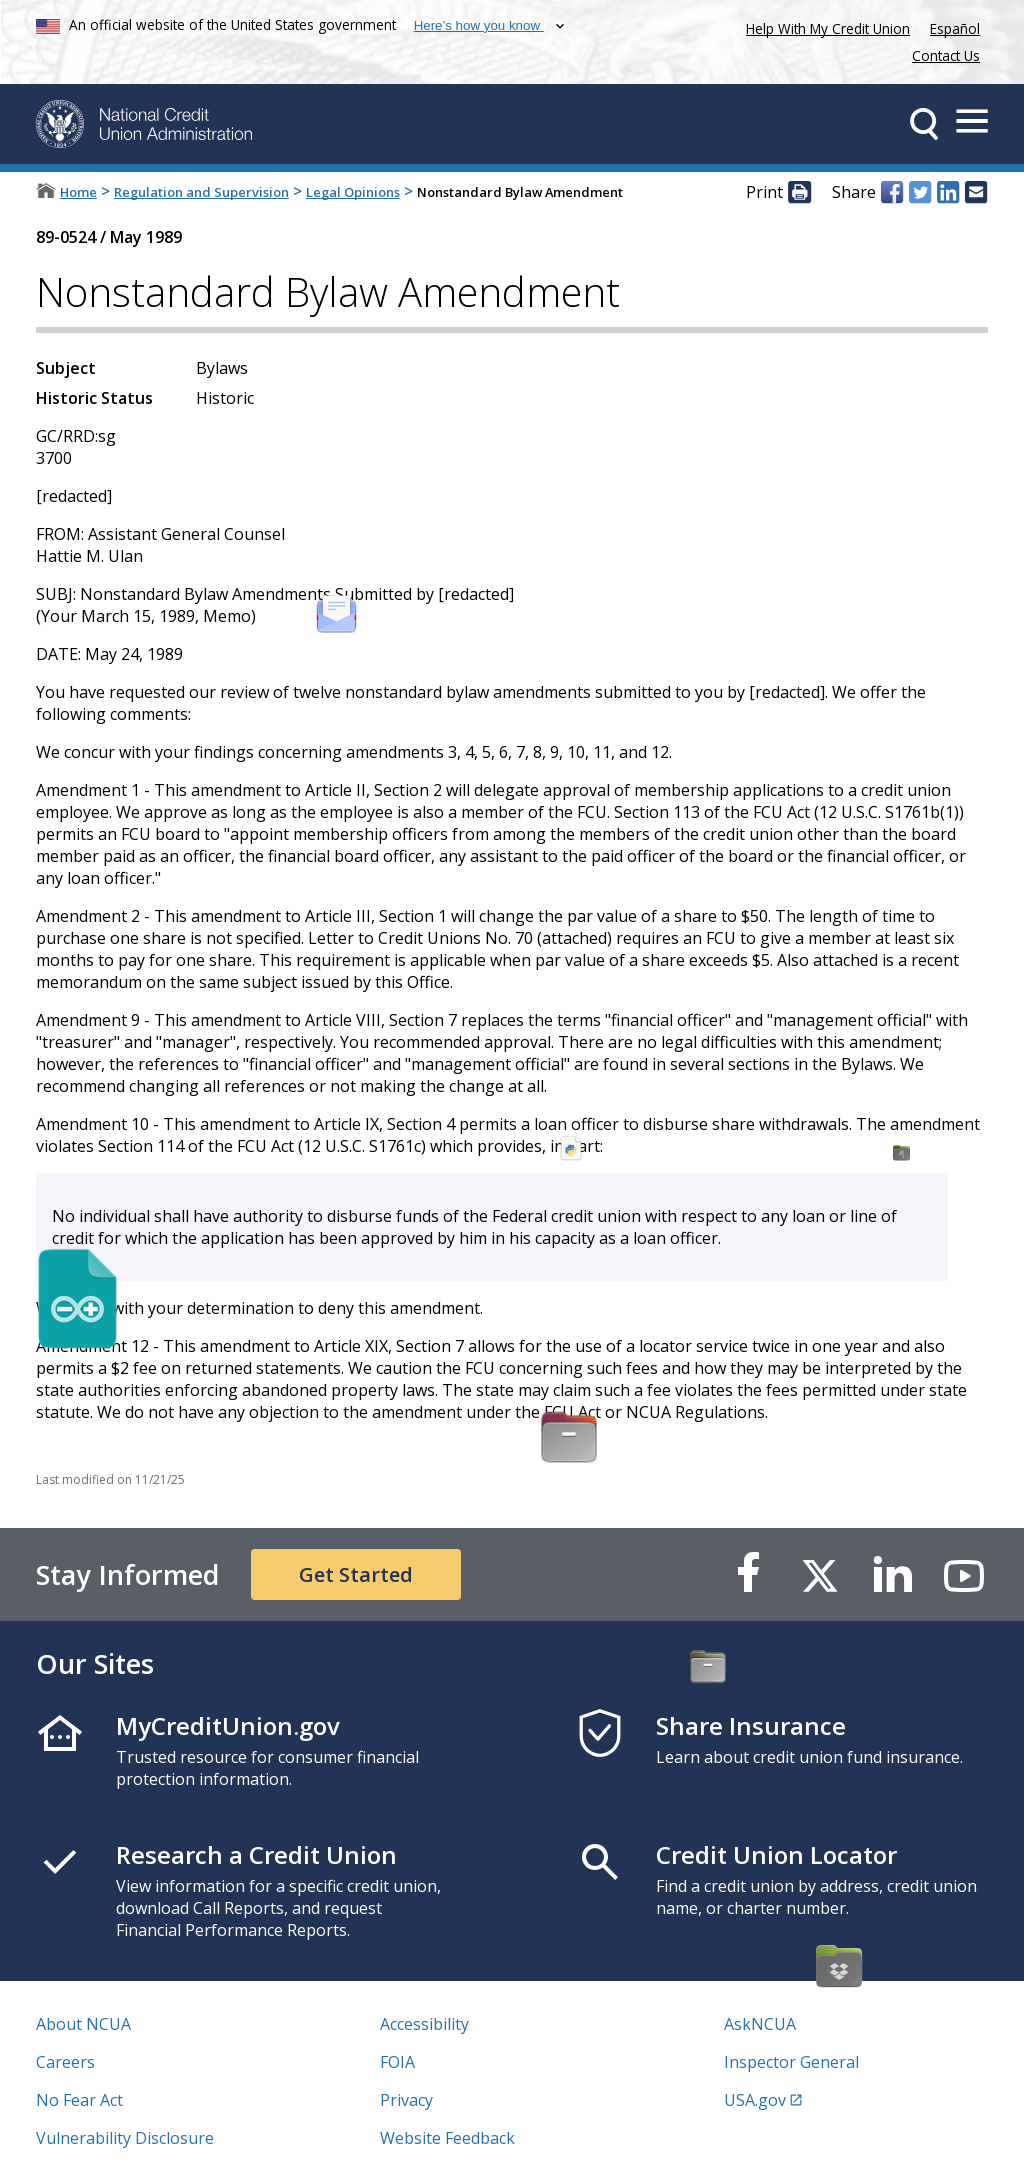 This screenshot has width=1024, height=2173. Describe the element at coordinates (839, 1966) in the screenshot. I see `open your dropbox folder` at that location.